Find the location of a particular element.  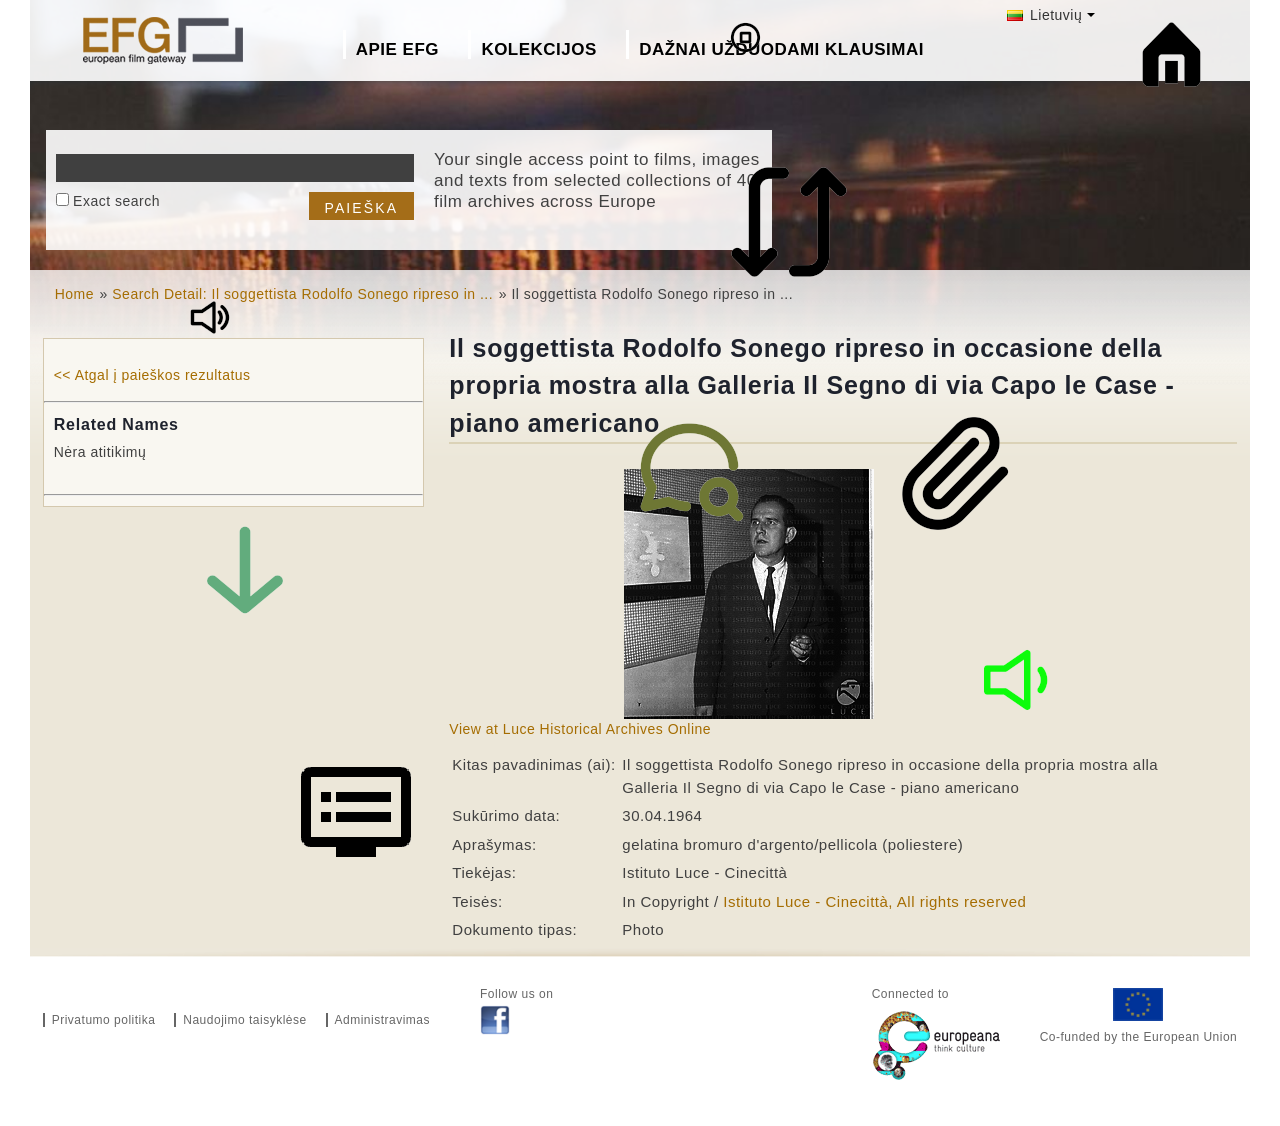

stop media playback is located at coordinates (745, 37).